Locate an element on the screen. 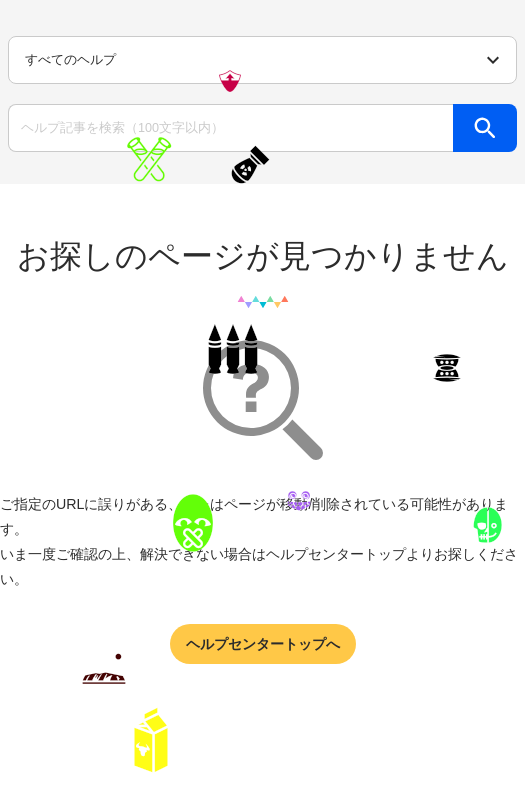 This screenshot has width=525, height=792. nuclear bomb or atomic weapon icon is located at coordinates (250, 164).